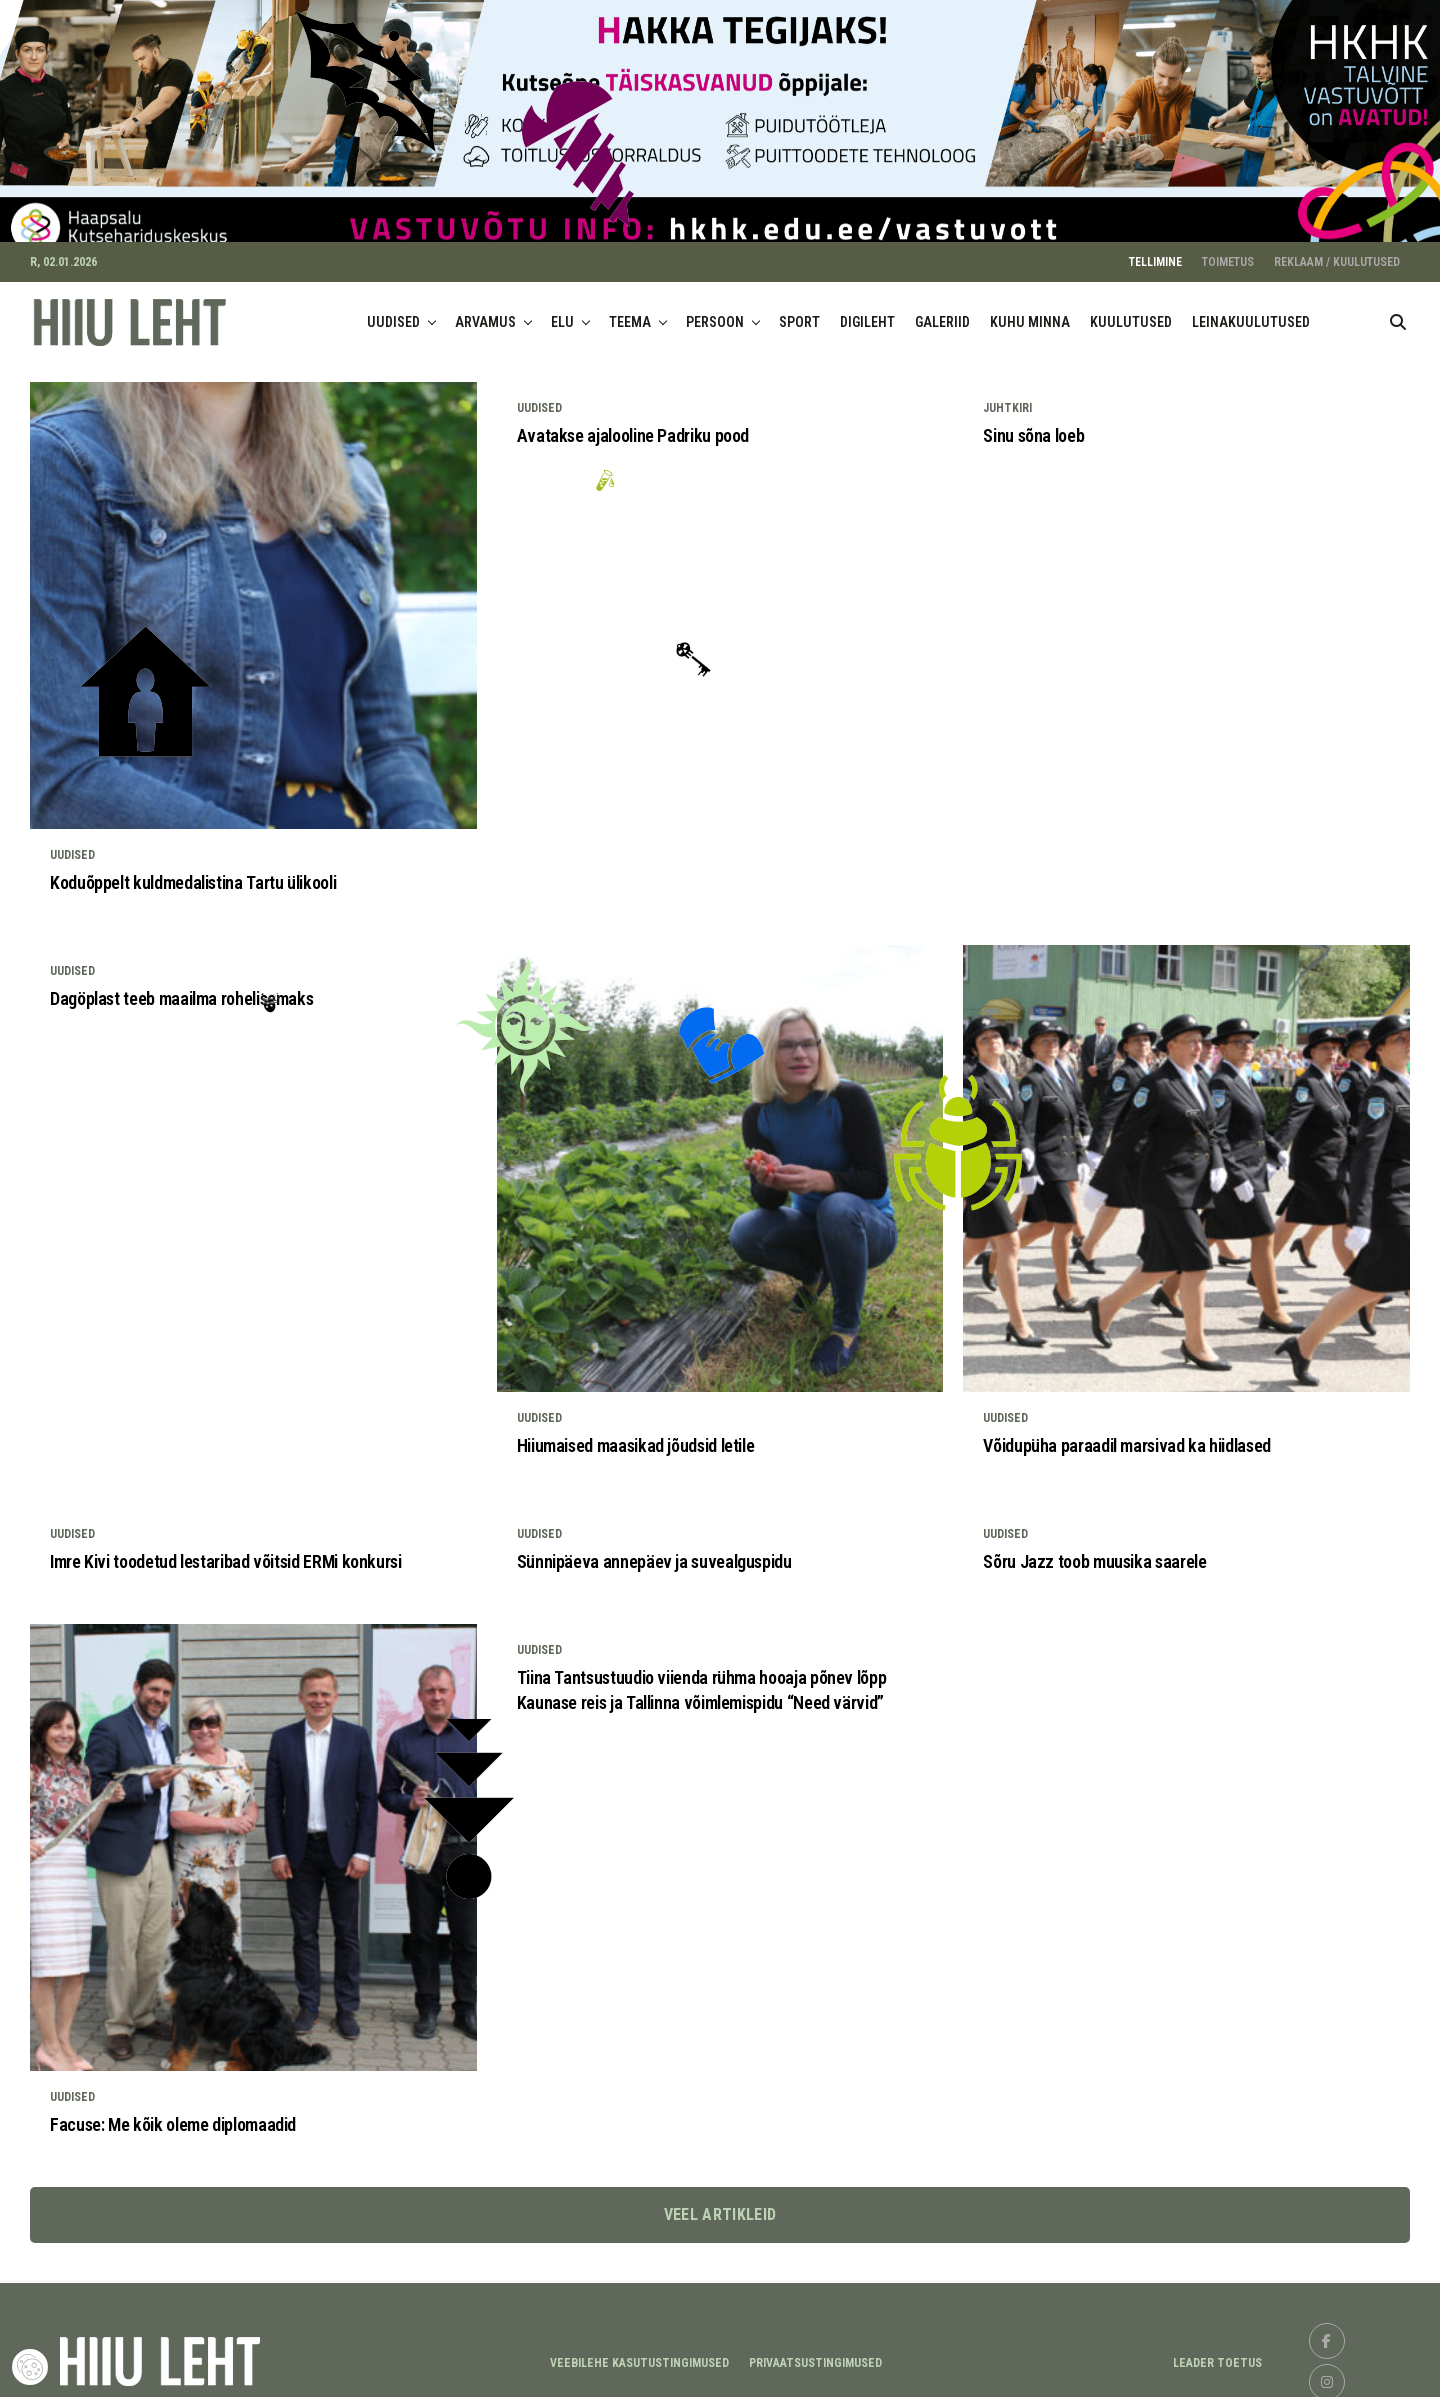 The image size is (1440, 2397). I want to click on indicates a chemistry or alchemy feature, so click(604, 480).